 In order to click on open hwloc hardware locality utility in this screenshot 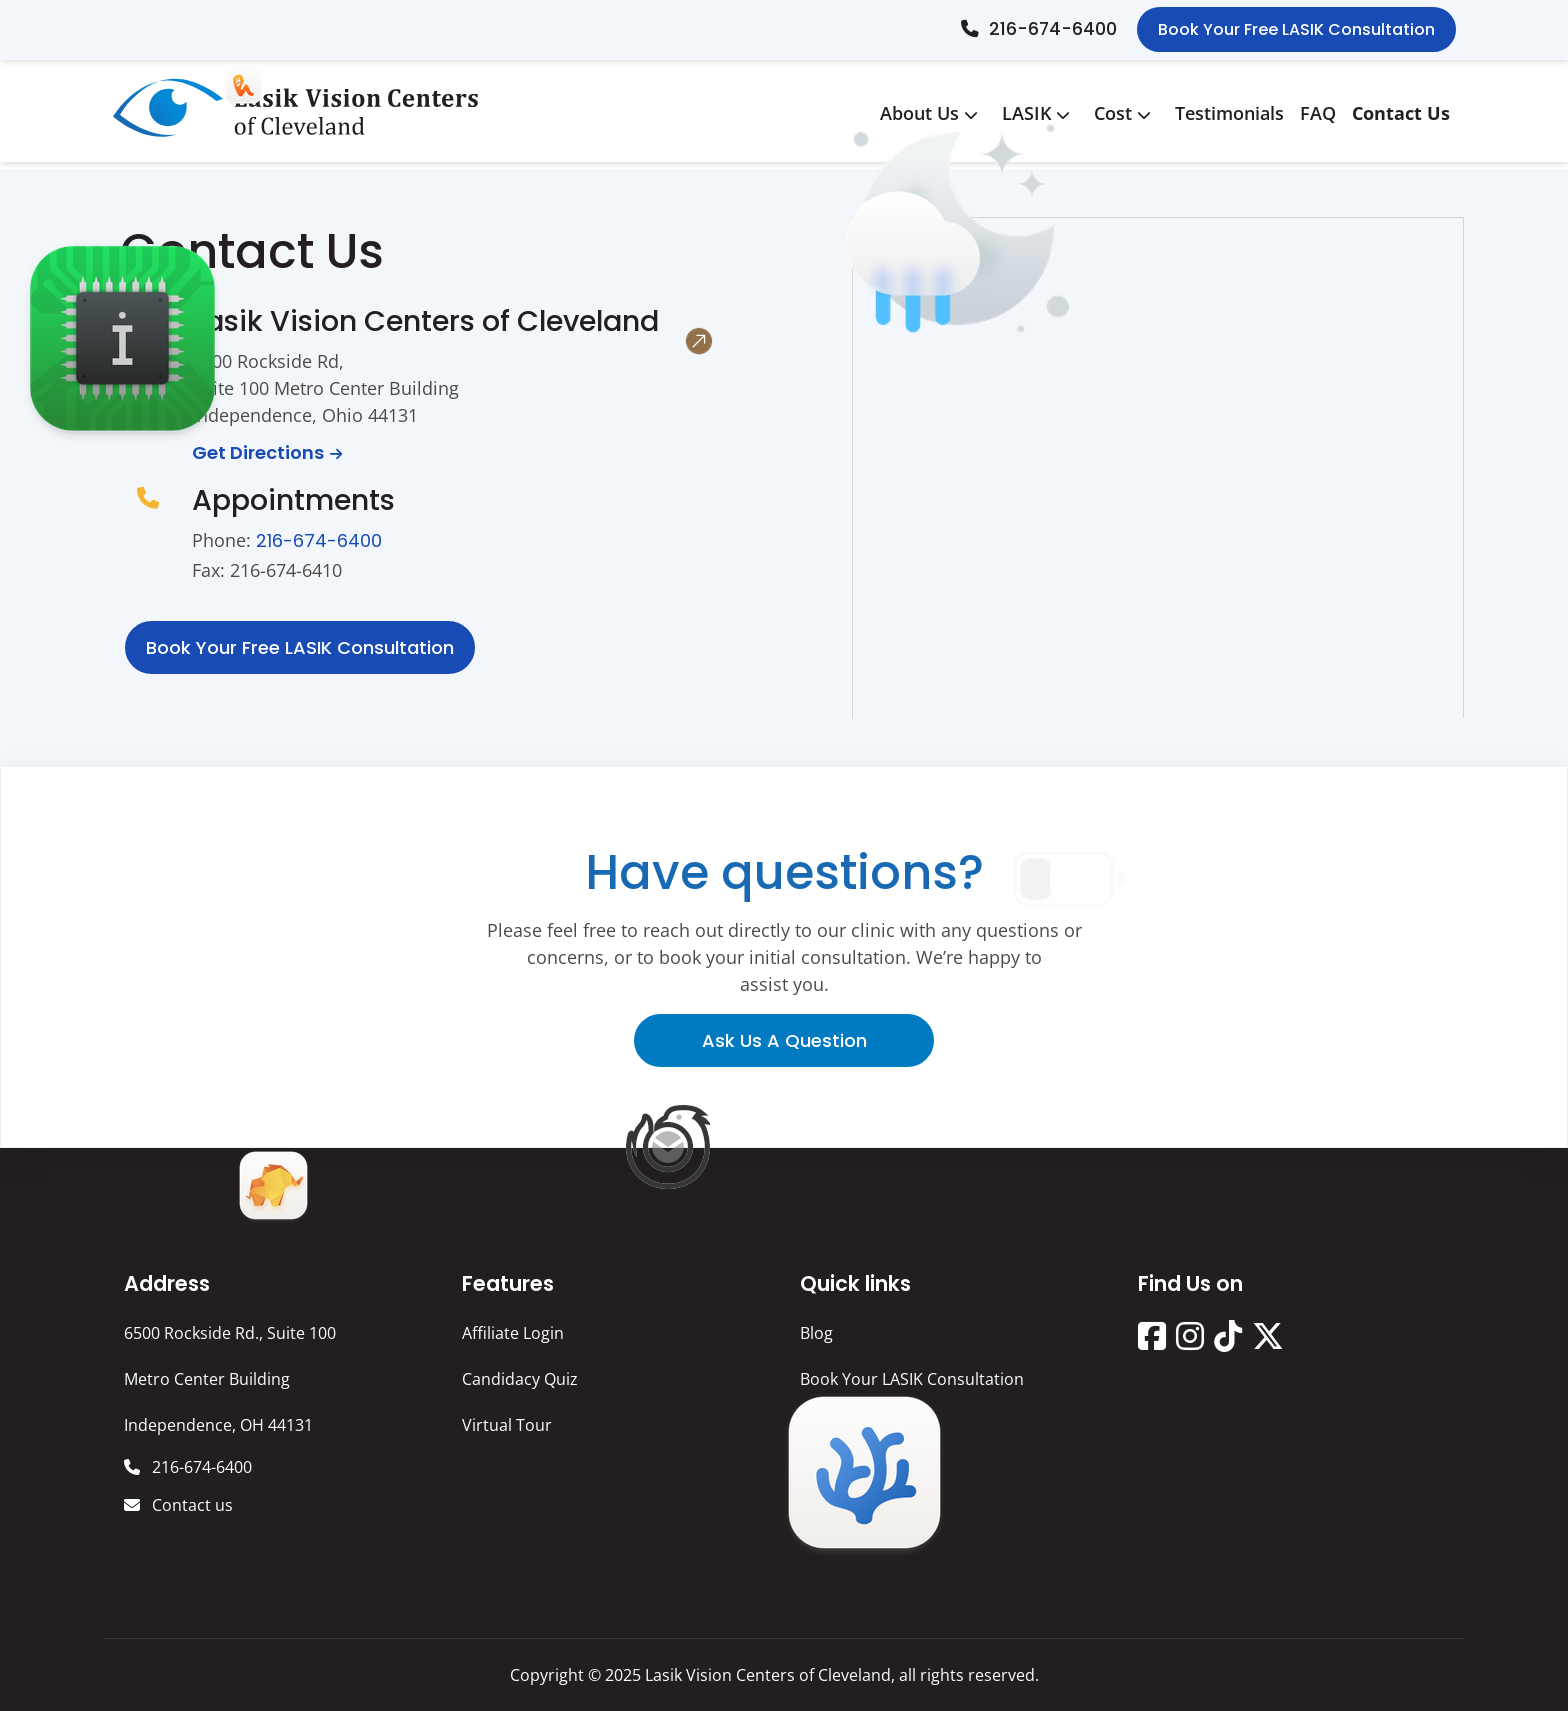, I will do `click(122, 338)`.